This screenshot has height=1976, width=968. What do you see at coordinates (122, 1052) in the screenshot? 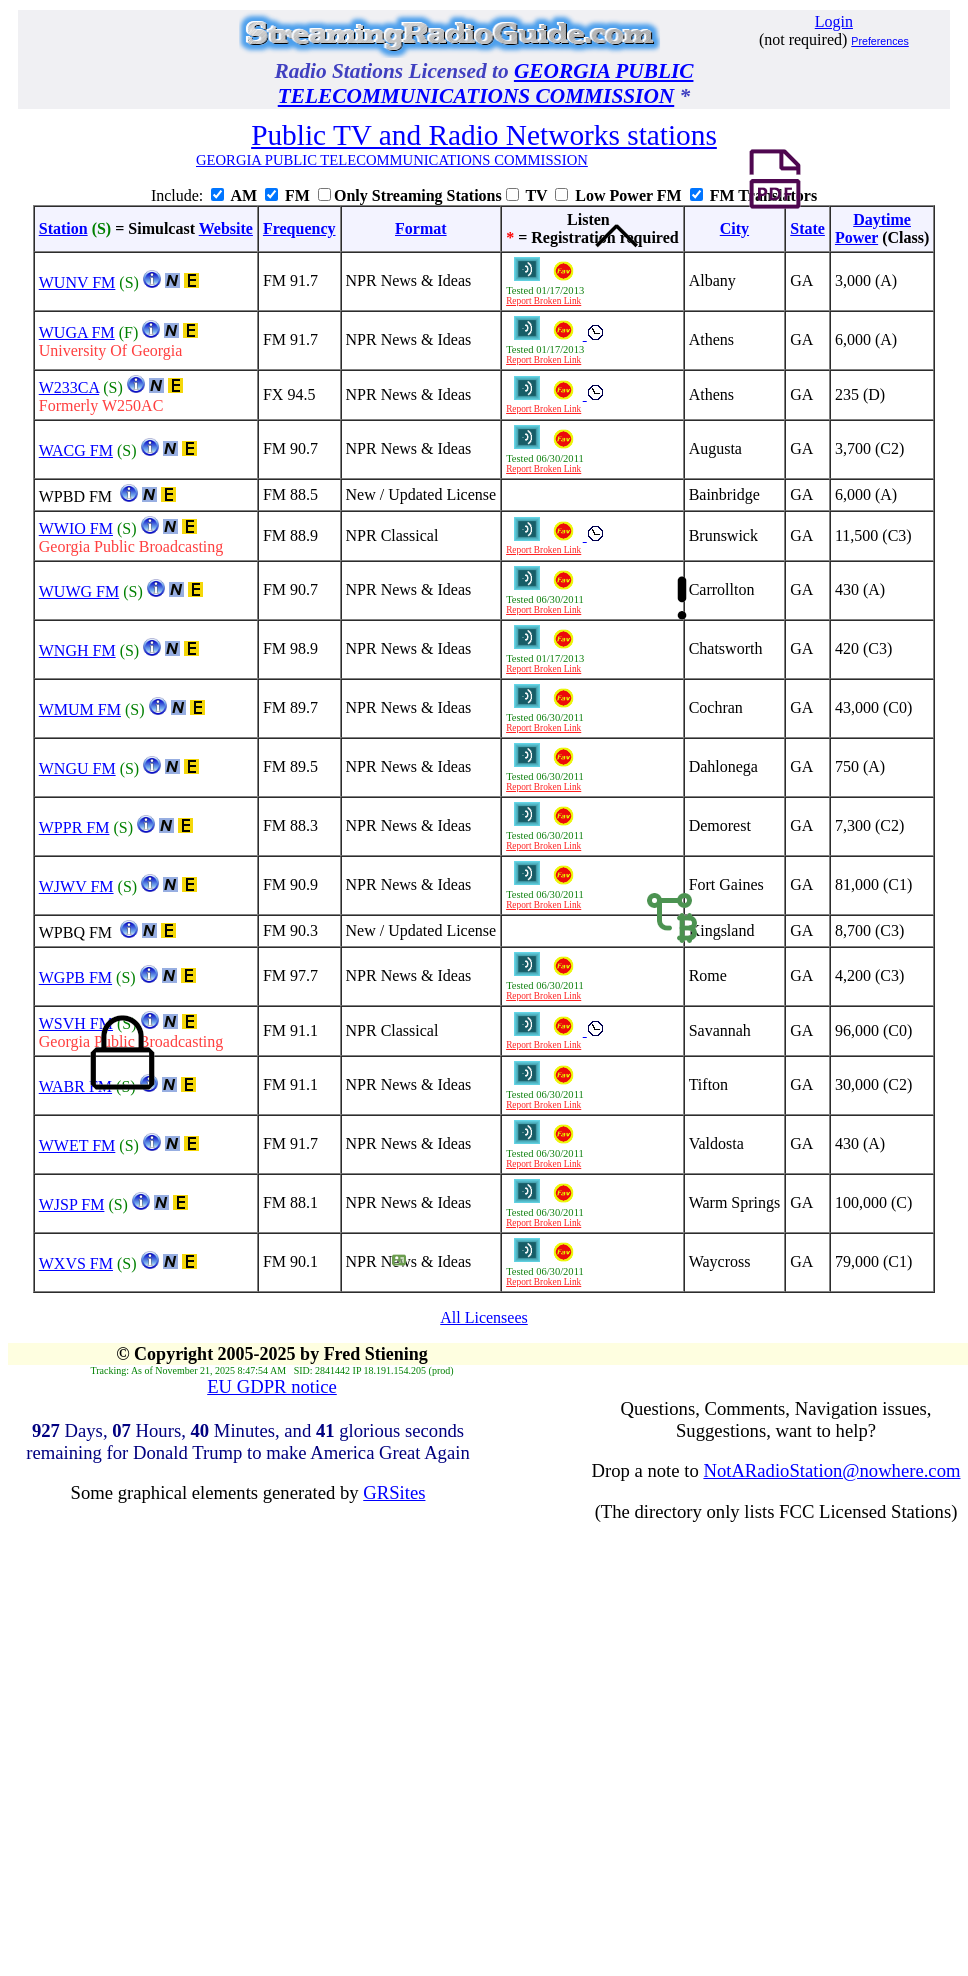
I see `indicates a locked or secured item` at bounding box center [122, 1052].